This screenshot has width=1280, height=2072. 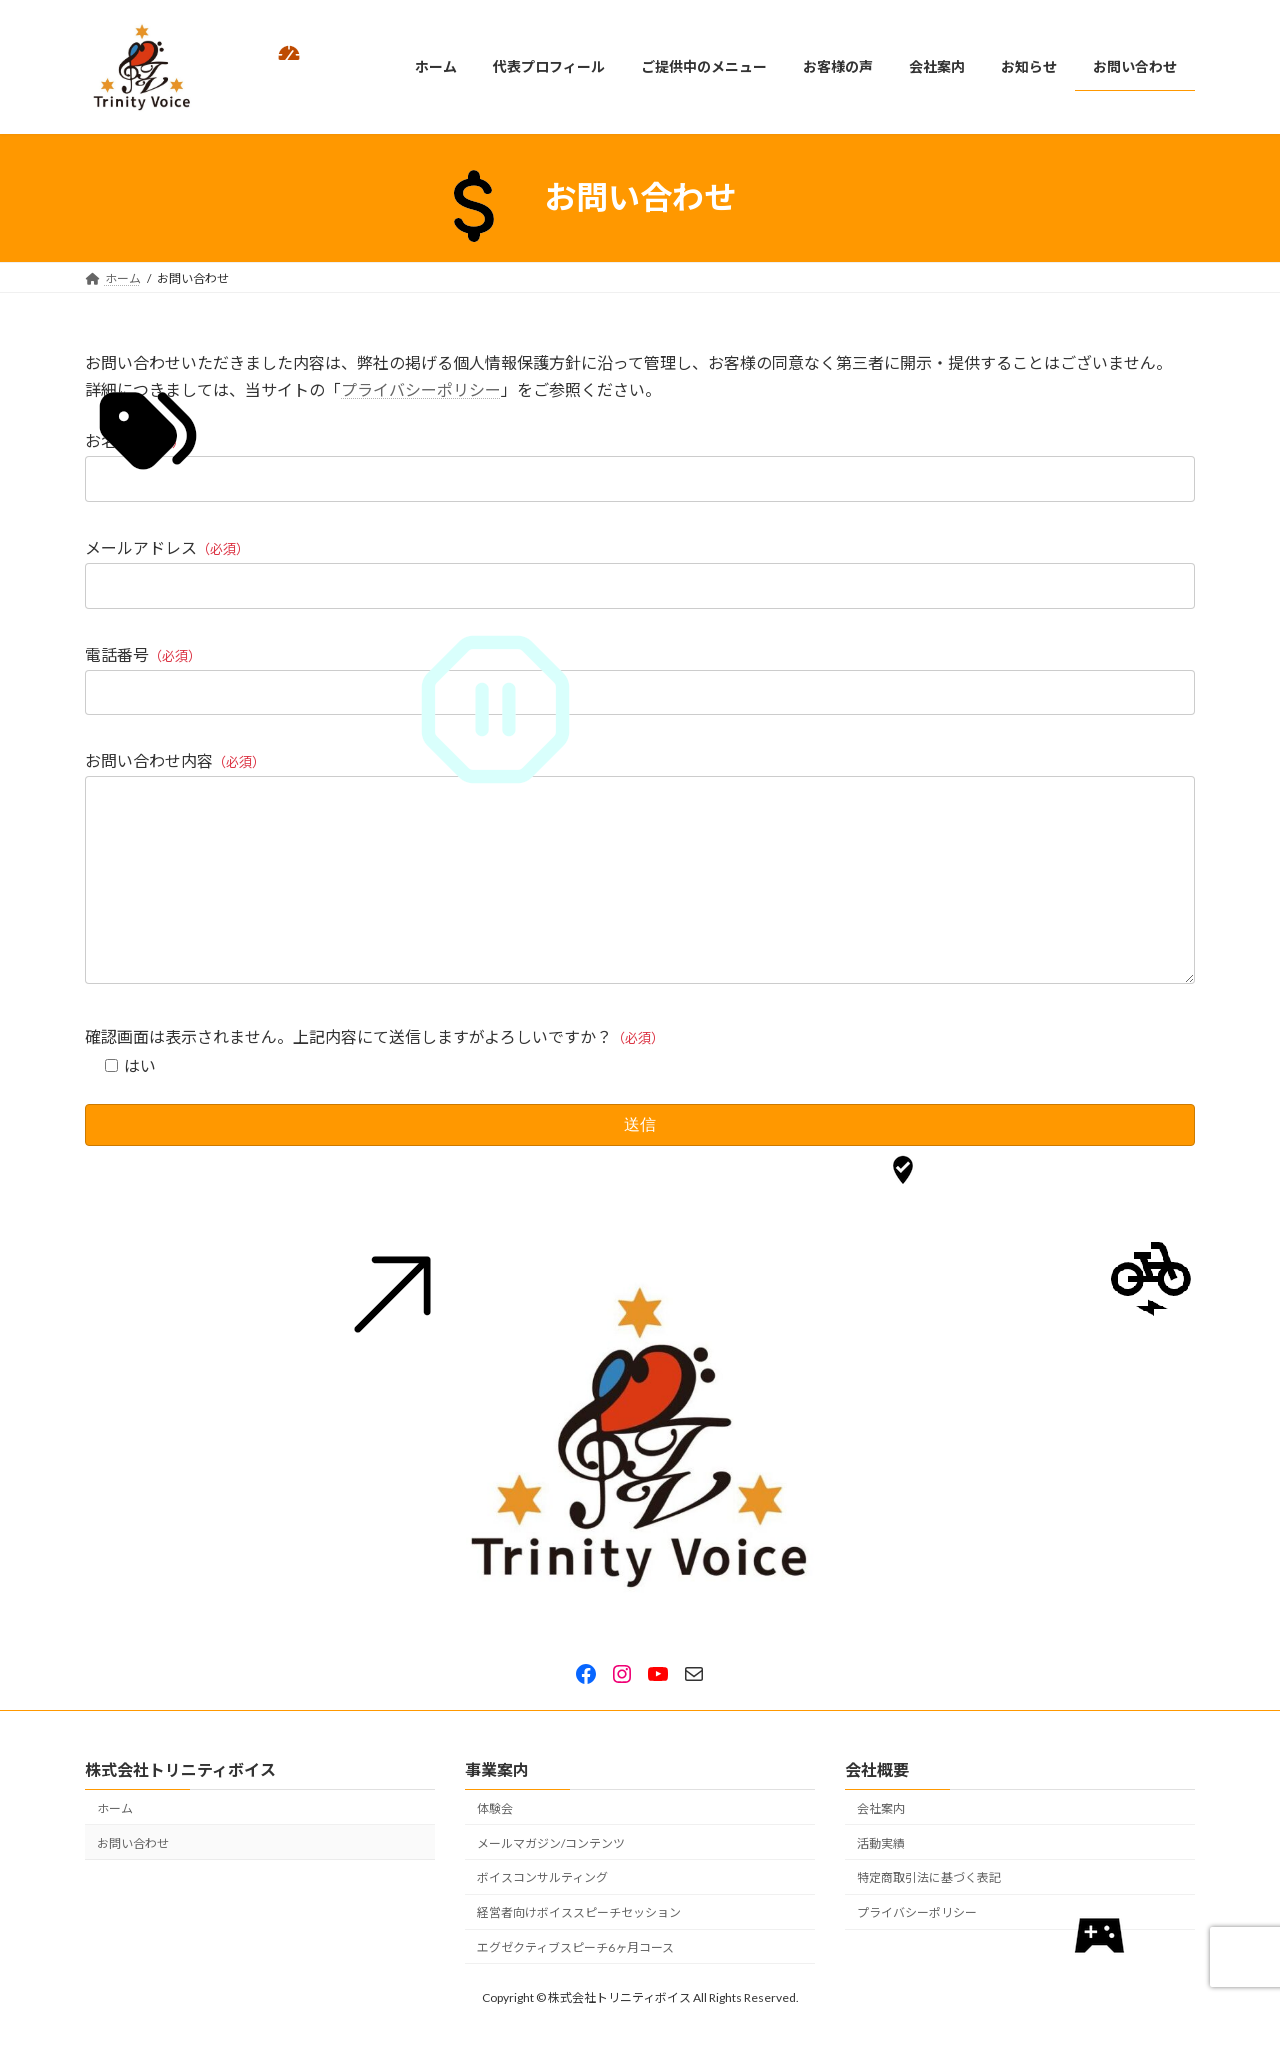 What do you see at coordinates (476, 206) in the screenshot?
I see `view or manage payment options` at bounding box center [476, 206].